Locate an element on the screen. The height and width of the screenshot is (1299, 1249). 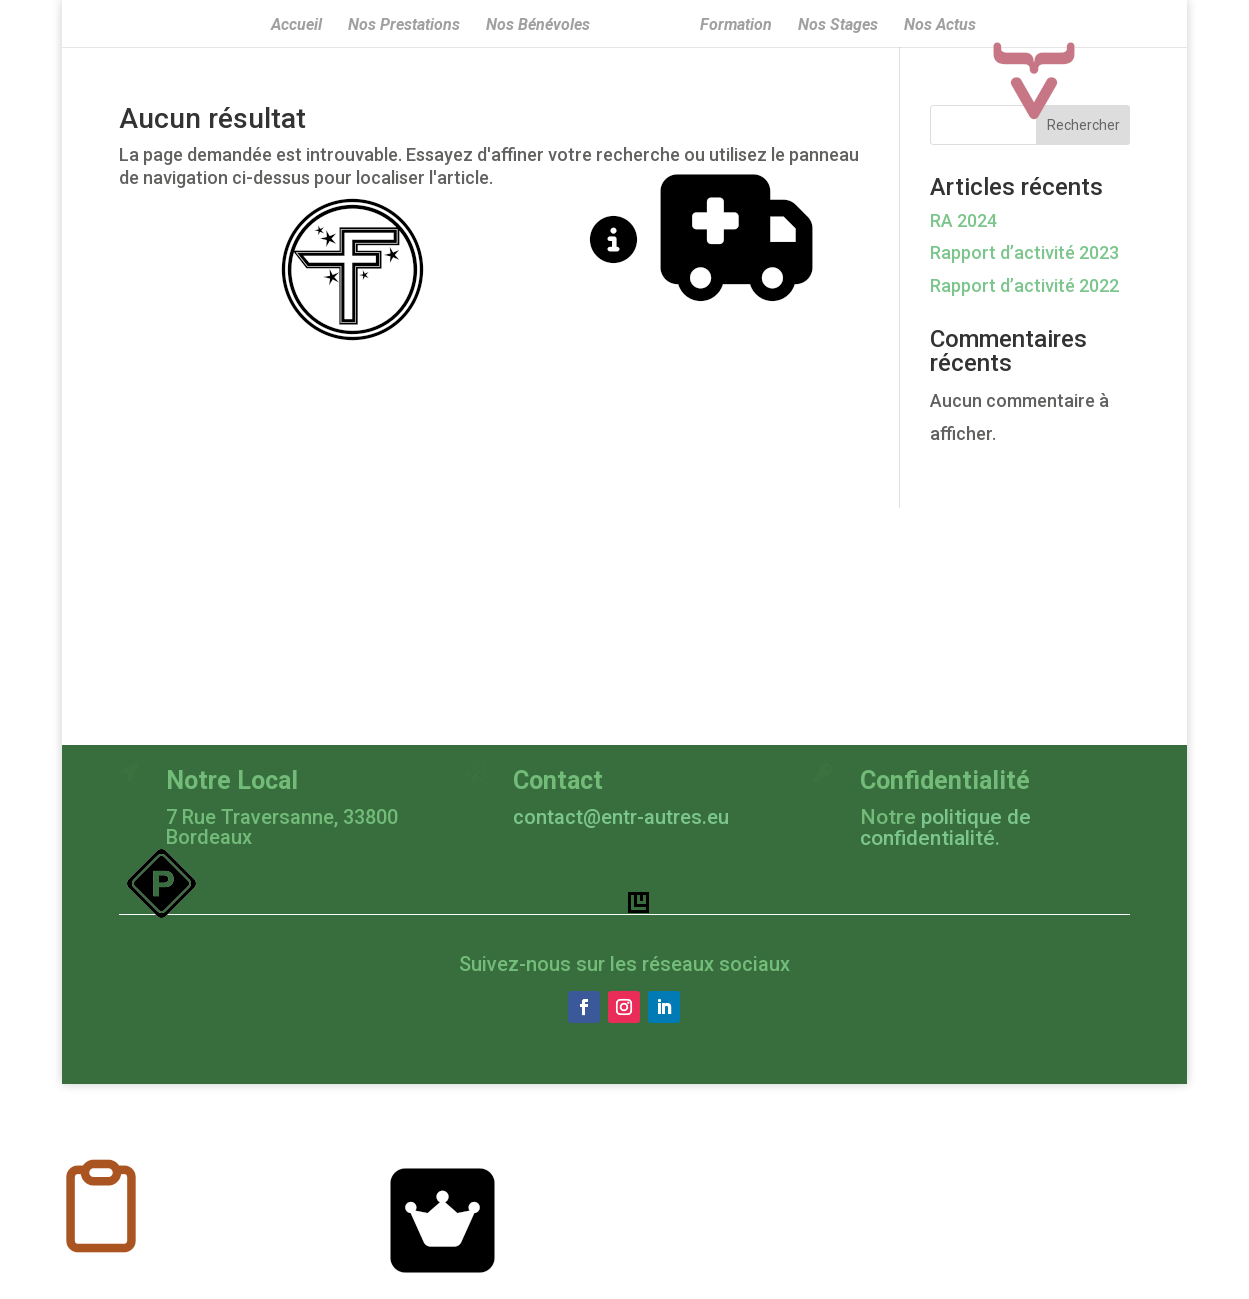
view more information or details is located at coordinates (613, 239).